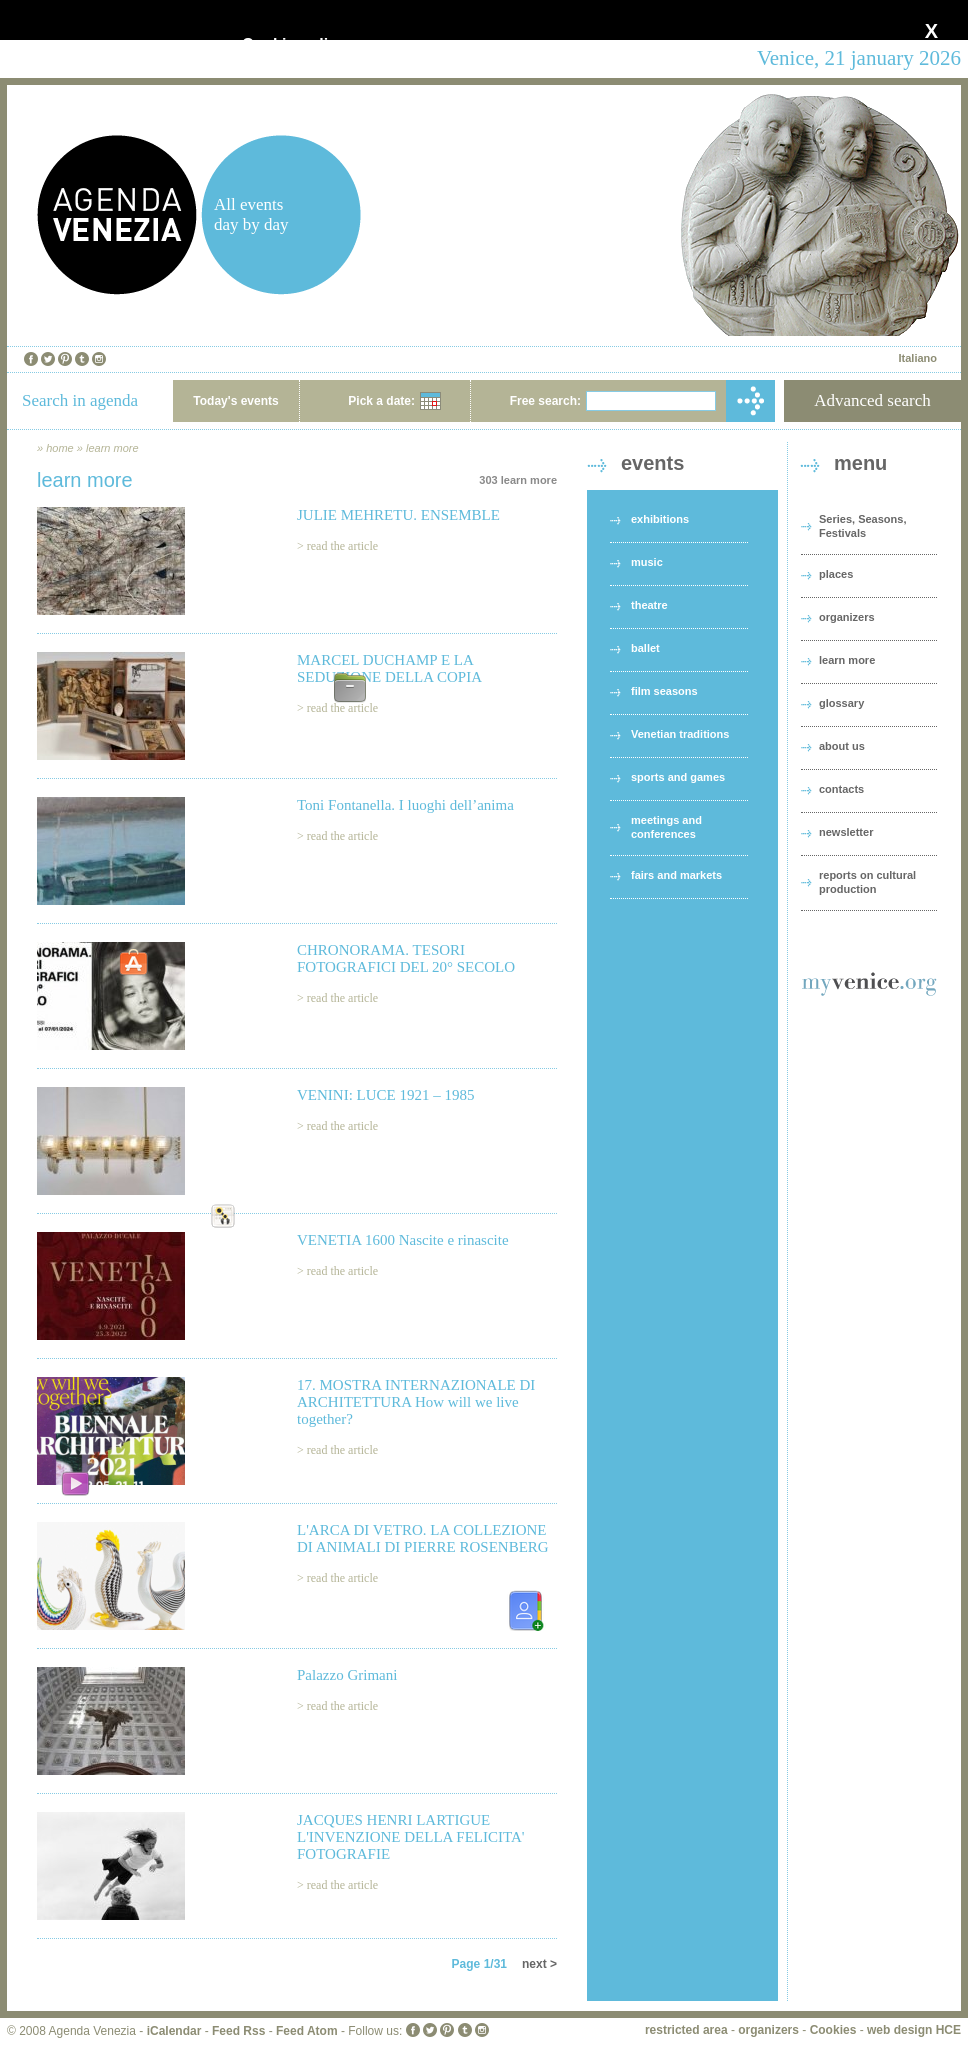 This screenshot has height=2048, width=968. I want to click on open GNOME Builder IDE, so click(223, 1216).